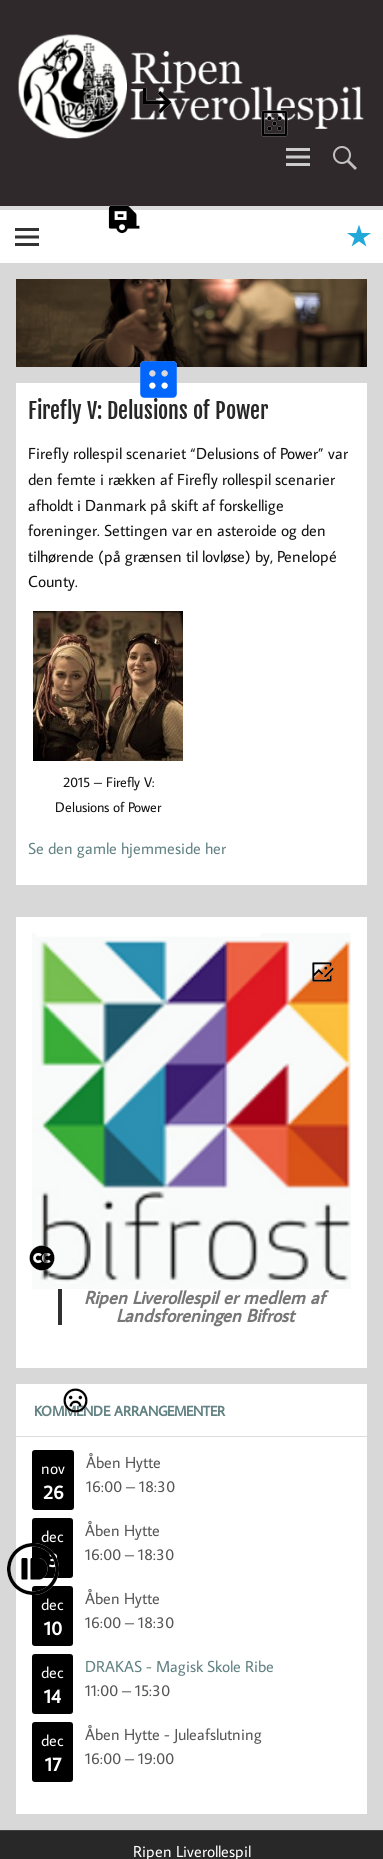 This screenshot has height=1859, width=383. What do you see at coordinates (274, 123) in the screenshot?
I see `randomize or shuffle content` at bounding box center [274, 123].